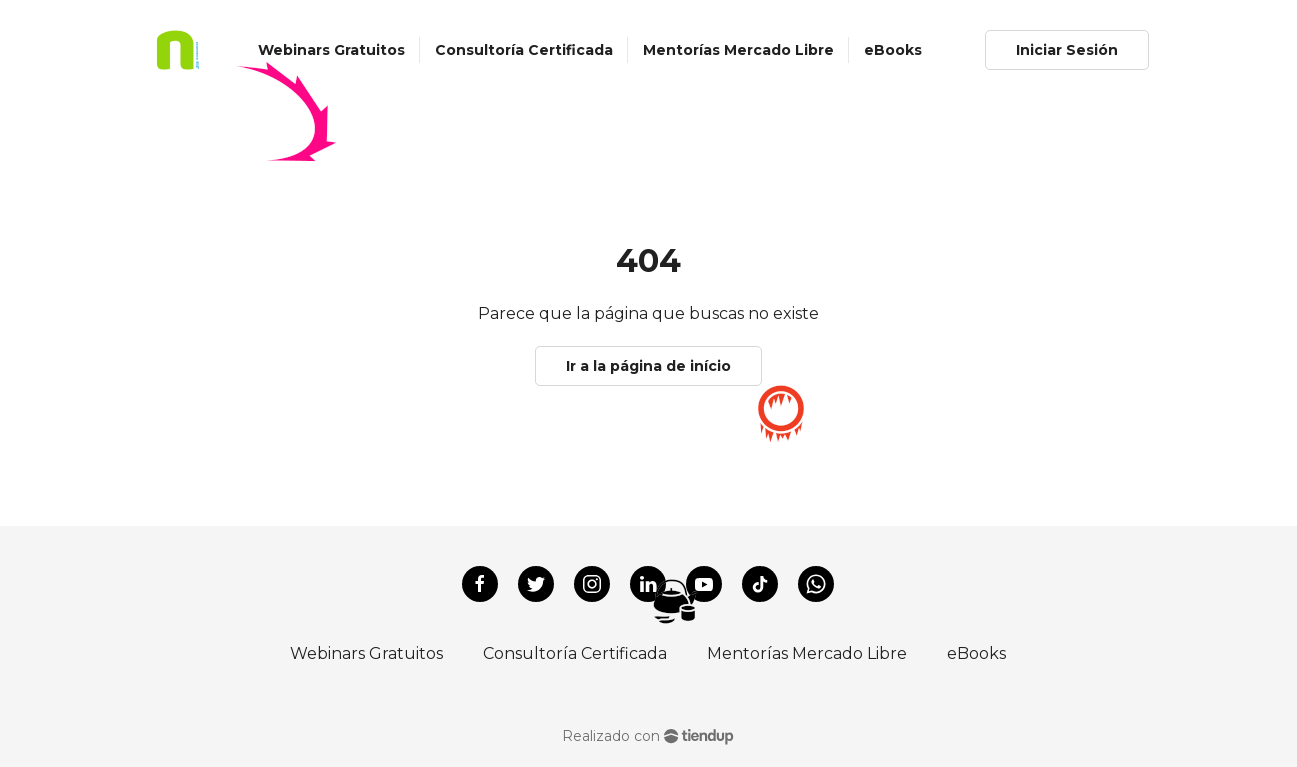 The image size is (1297, 767). I want to click on select electric whip weapon or ability, so click(286, 111).